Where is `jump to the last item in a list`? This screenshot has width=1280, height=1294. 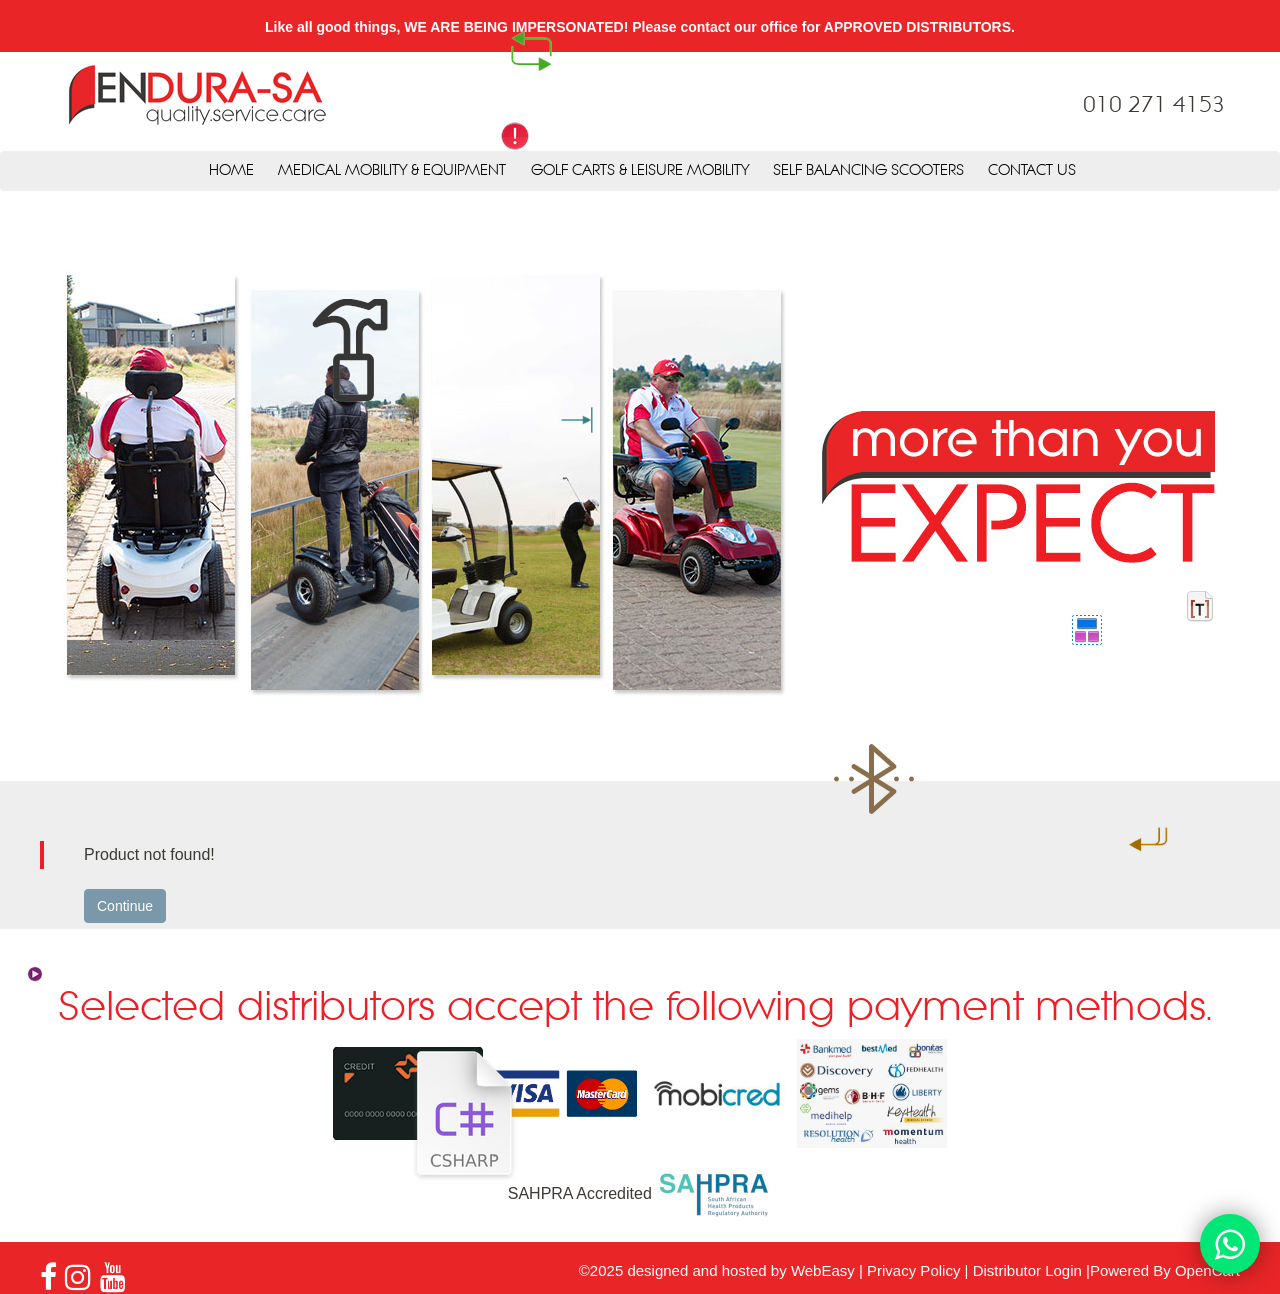
jump to the last item in a list is located at coordinates (577, 420).